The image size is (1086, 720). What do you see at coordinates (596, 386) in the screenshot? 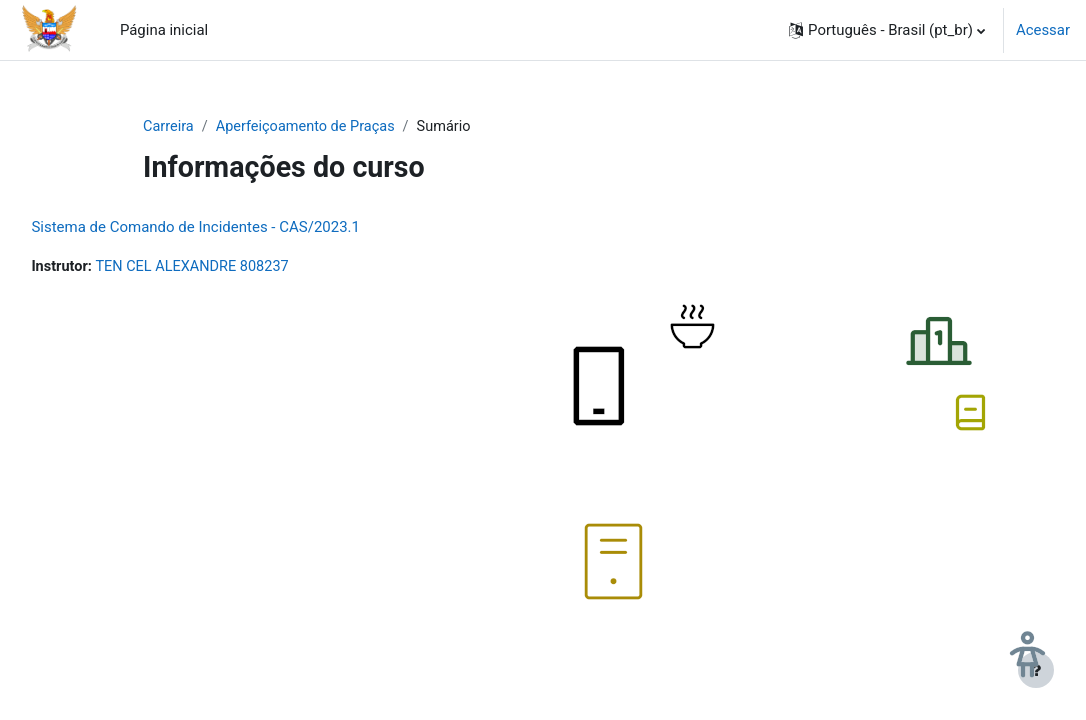
I see `indicates mobile device or smartphone` at bounding box center [596, 386].